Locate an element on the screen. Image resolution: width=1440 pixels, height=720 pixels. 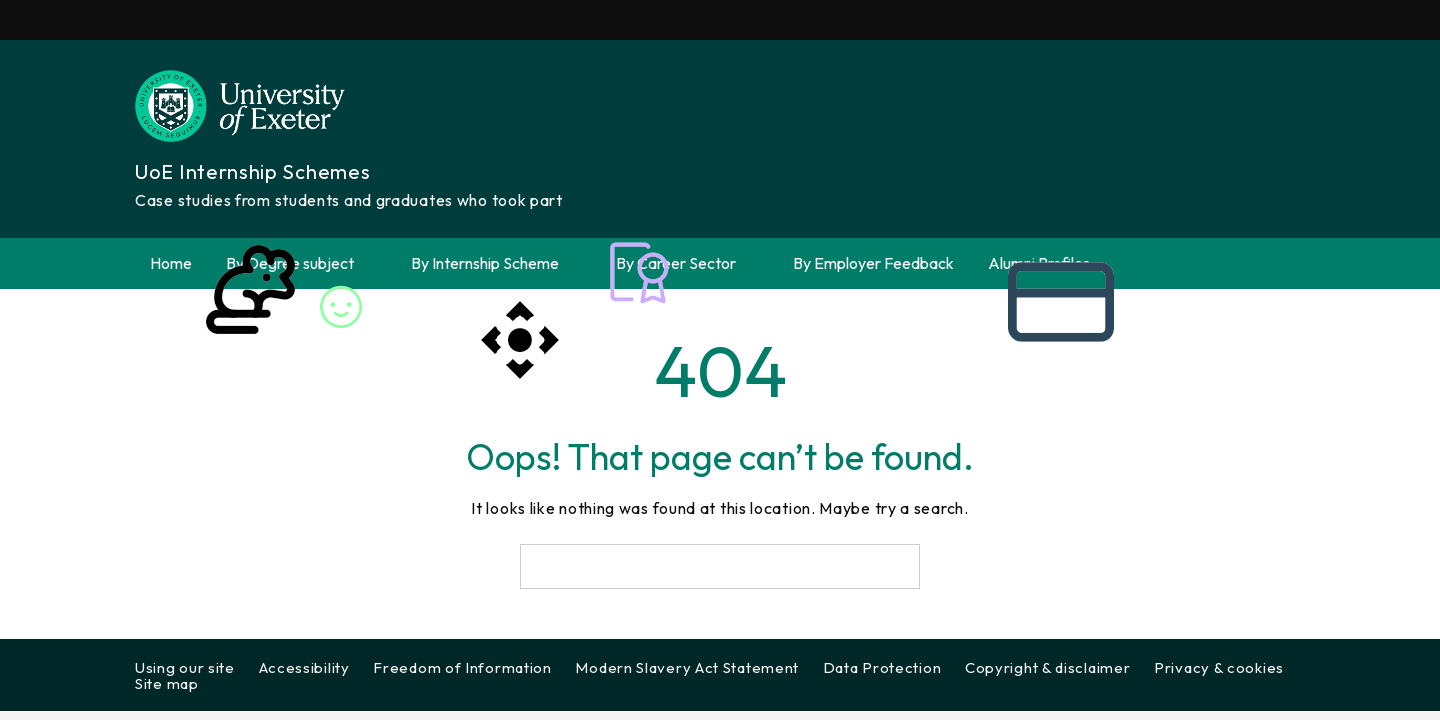
view certified or verified document is located at coordinates (637, 272).